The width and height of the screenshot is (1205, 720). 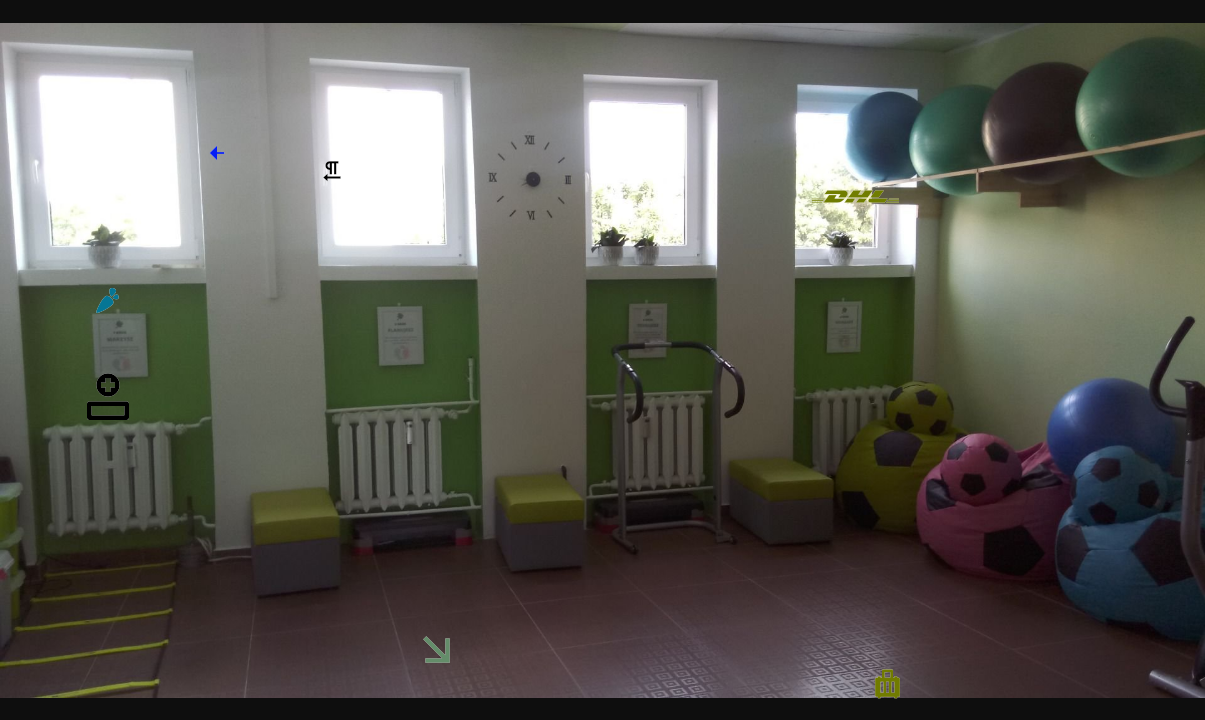 I want to click on switch text direction to right-to-left, so click(x=333, y=171).